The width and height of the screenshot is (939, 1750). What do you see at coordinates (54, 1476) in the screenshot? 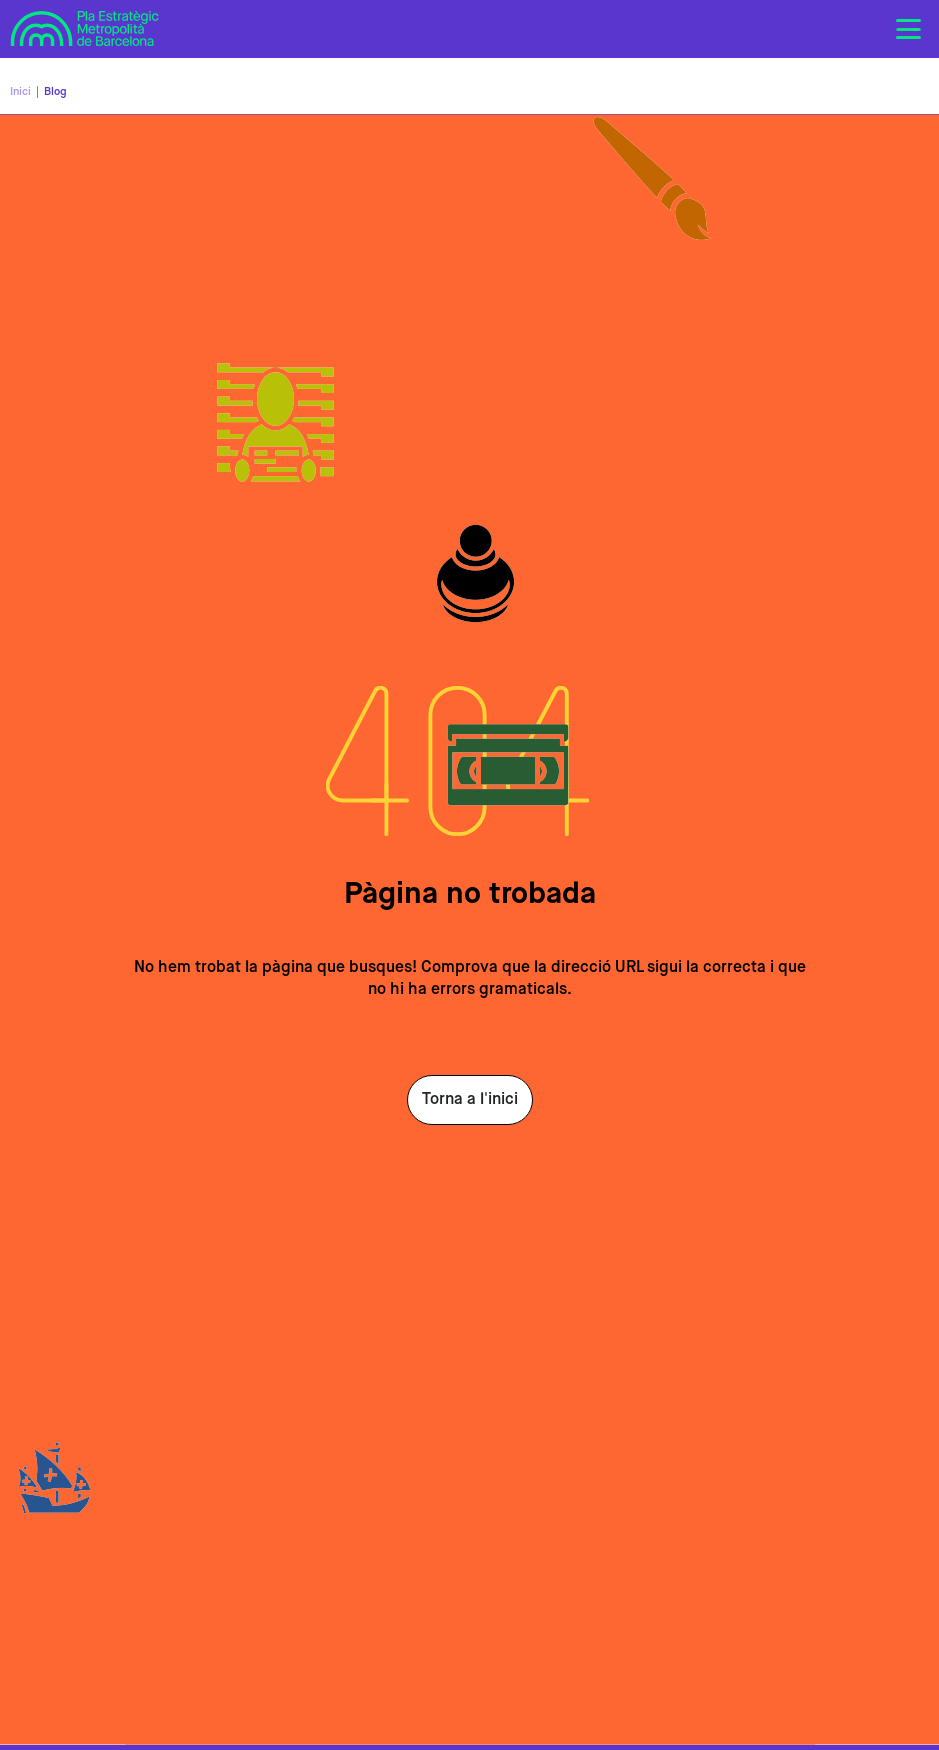
I see `historical sailing ship icon for exploration games` at bounding box center [54, 1476].